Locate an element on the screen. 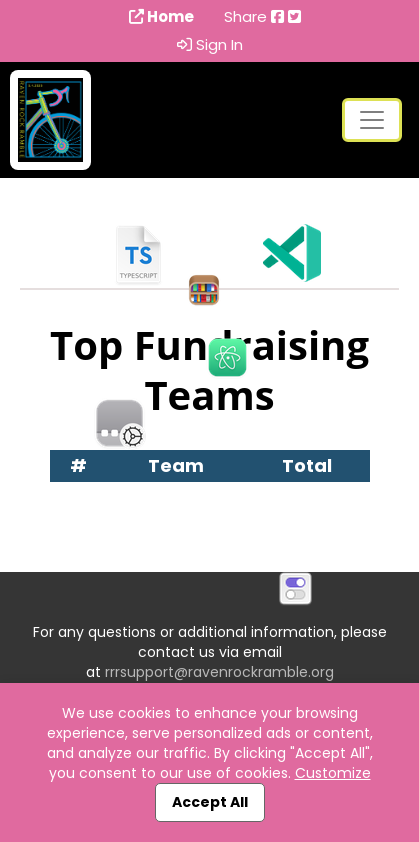 This screenshot has height=842, width=419. open Atom text editor is located at coordinates (227, 357).